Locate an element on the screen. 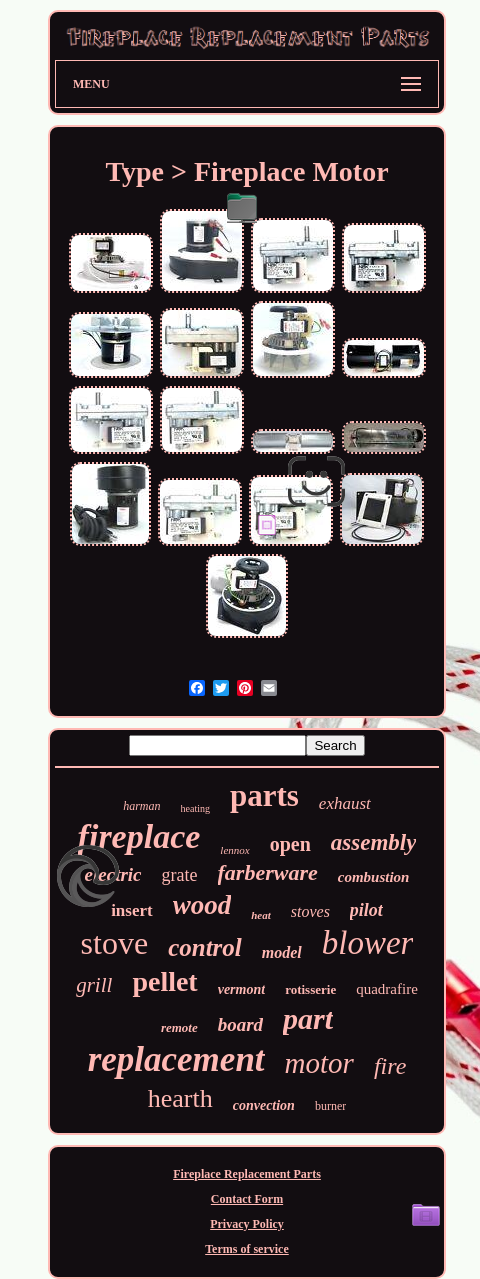 This screenshot has width=480, height=1279. open your videos folder is located at coordinates (426, 1215).